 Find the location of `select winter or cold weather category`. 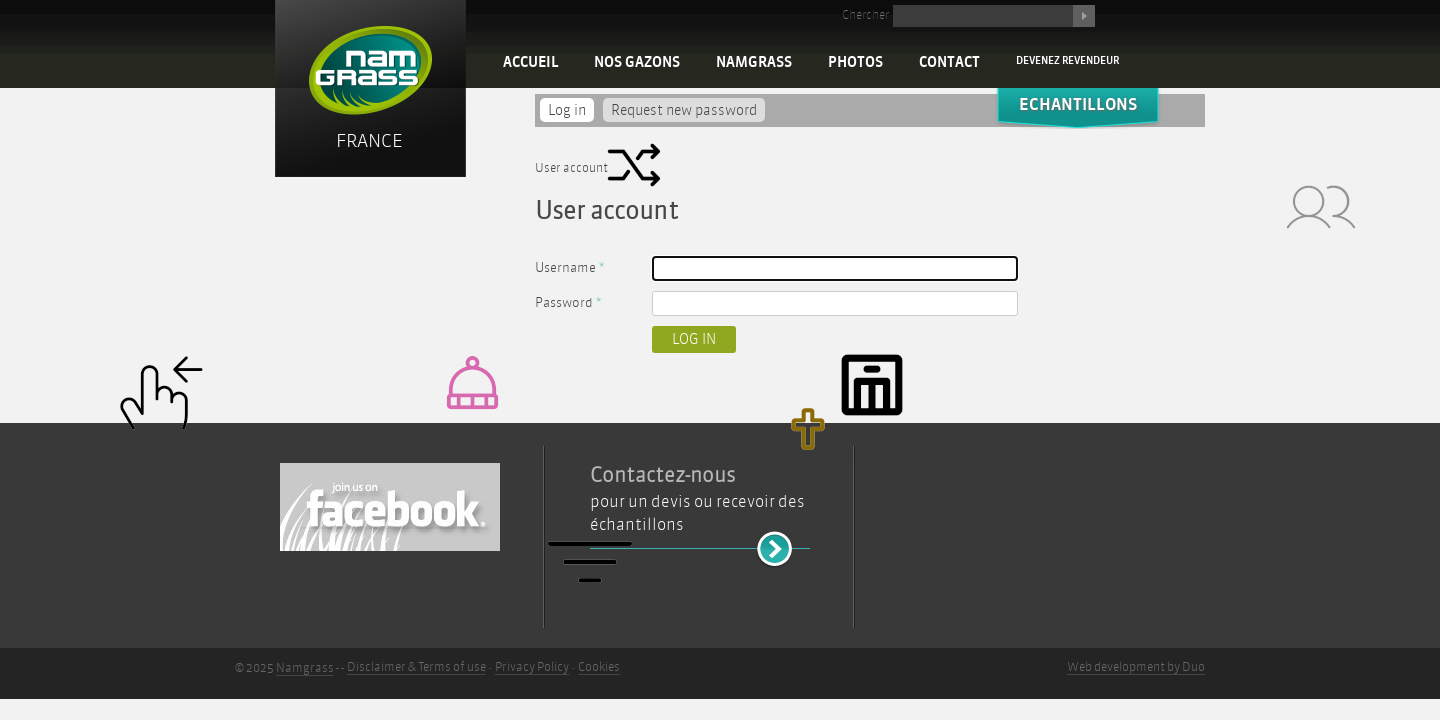

select winter or cold weather category is located at coordinates (472, 385).